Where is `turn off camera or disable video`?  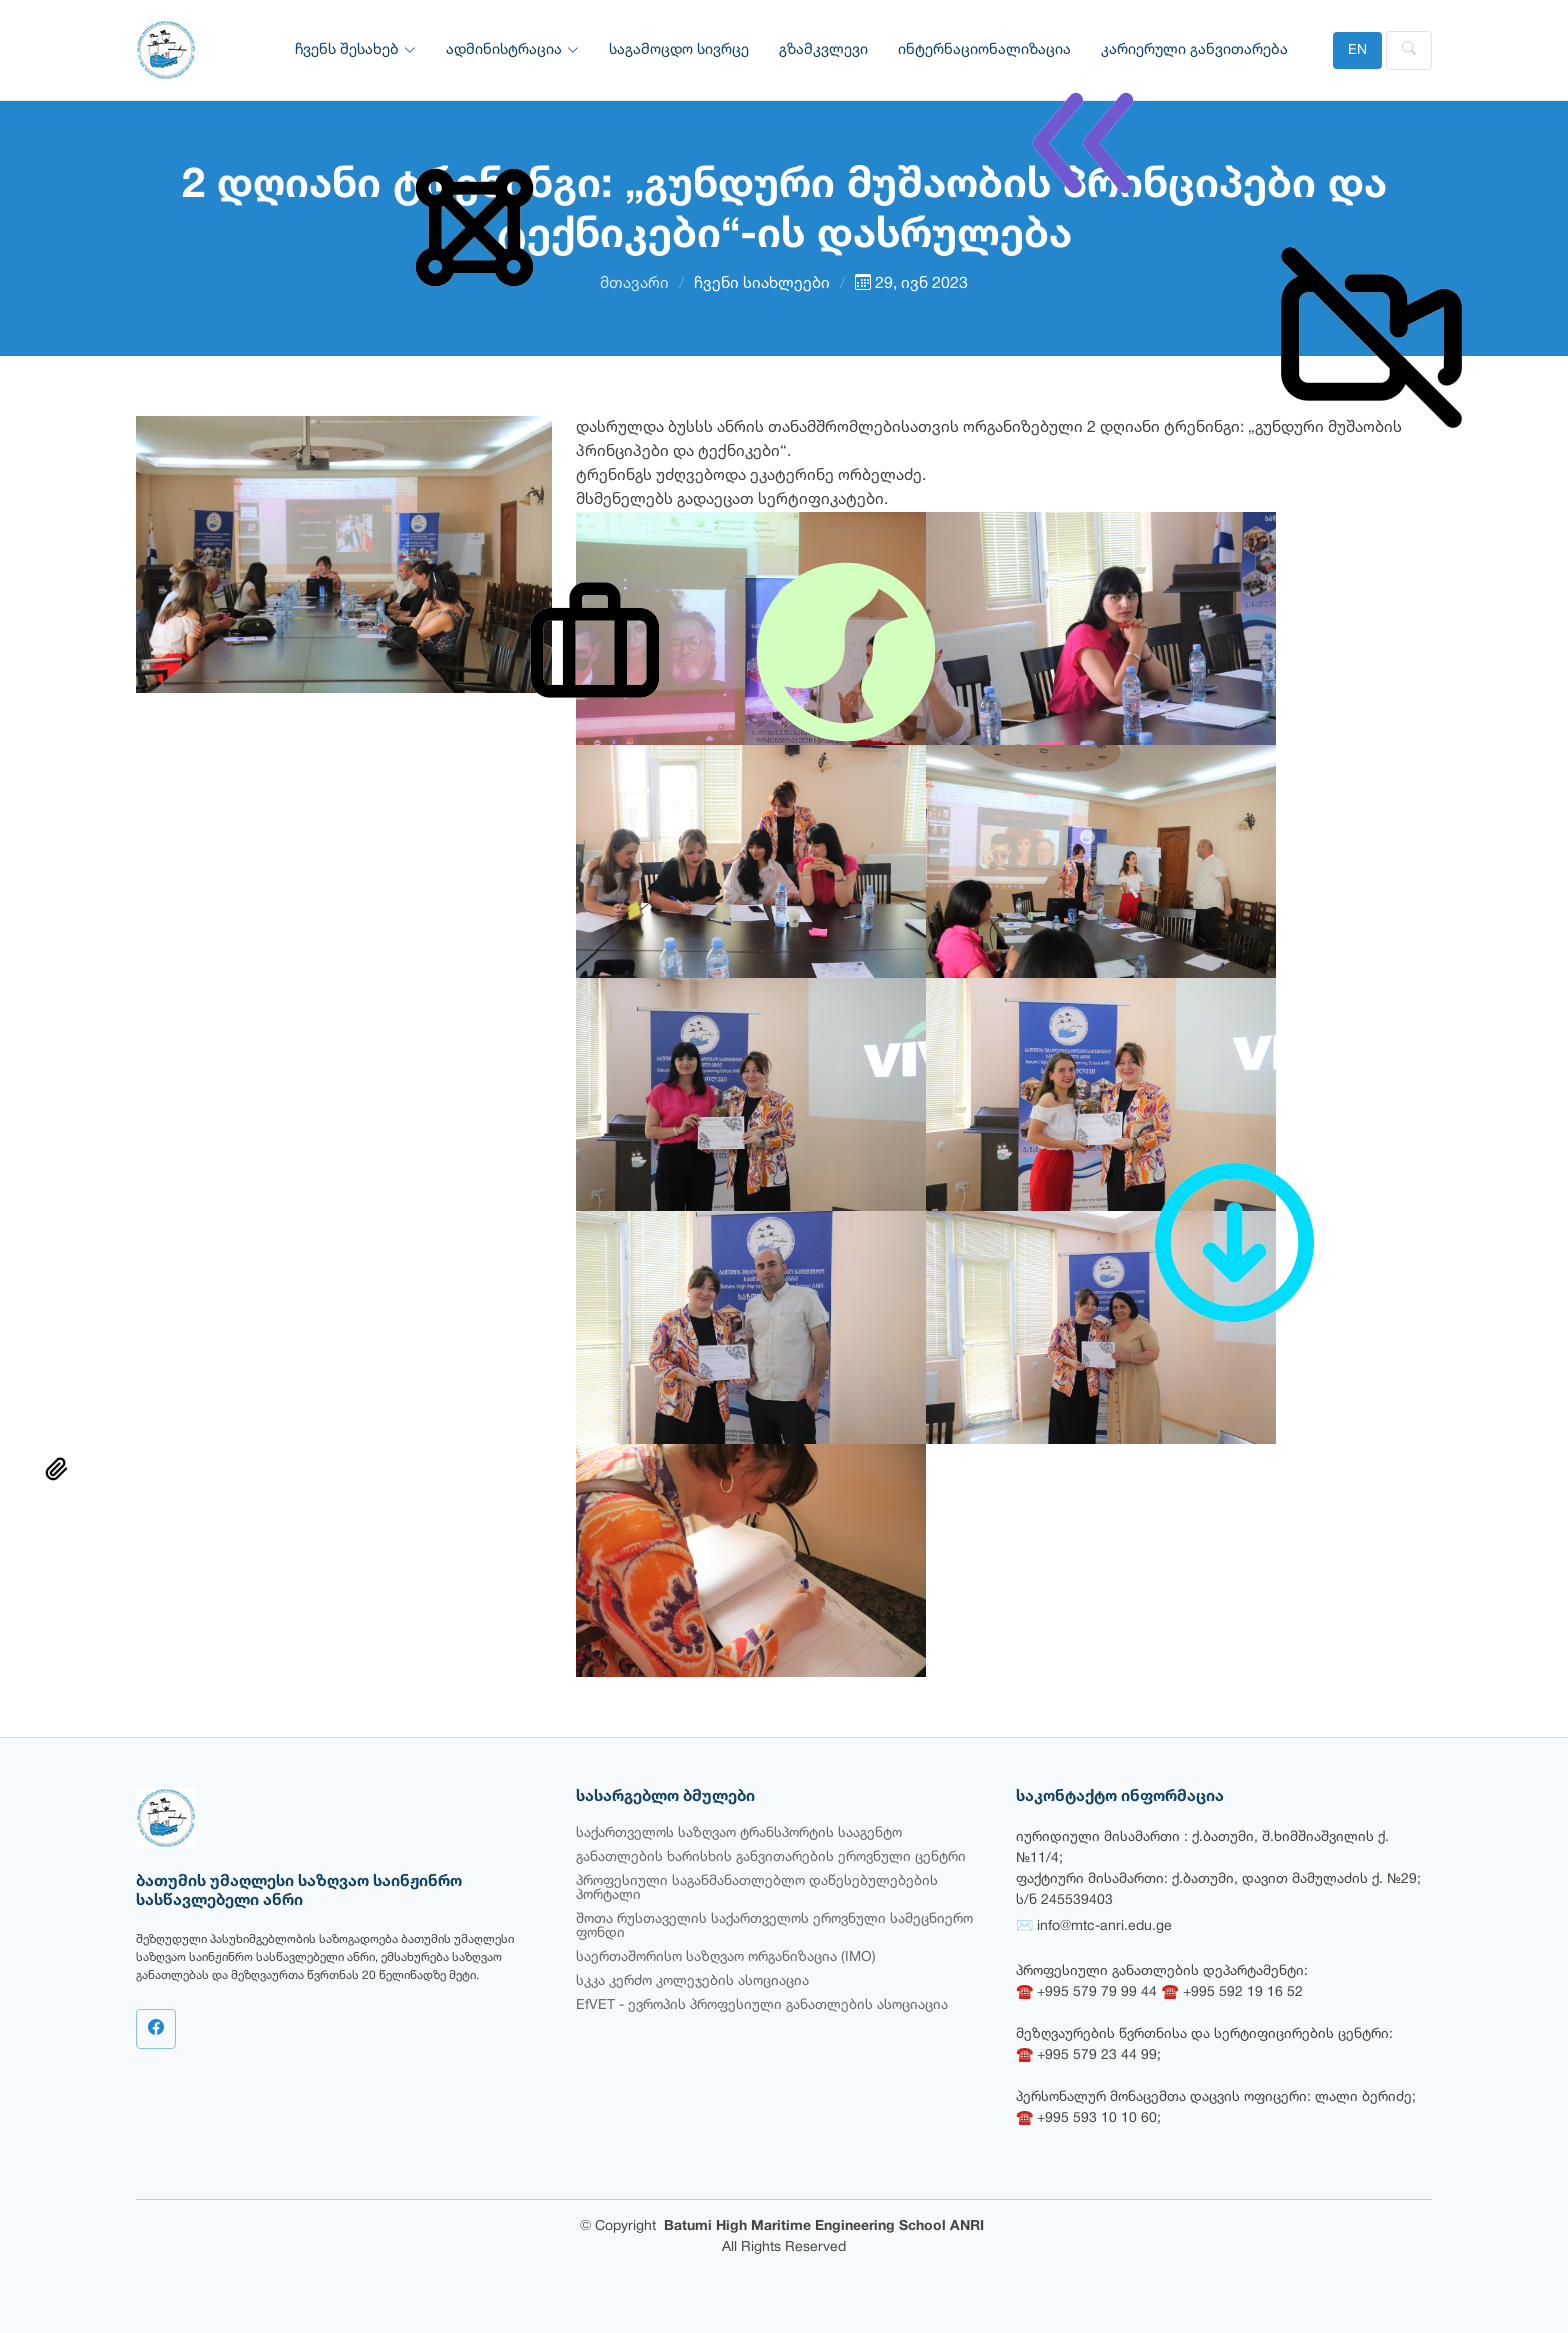
turn off camera or disable video is located at coordinates (1371, 337).